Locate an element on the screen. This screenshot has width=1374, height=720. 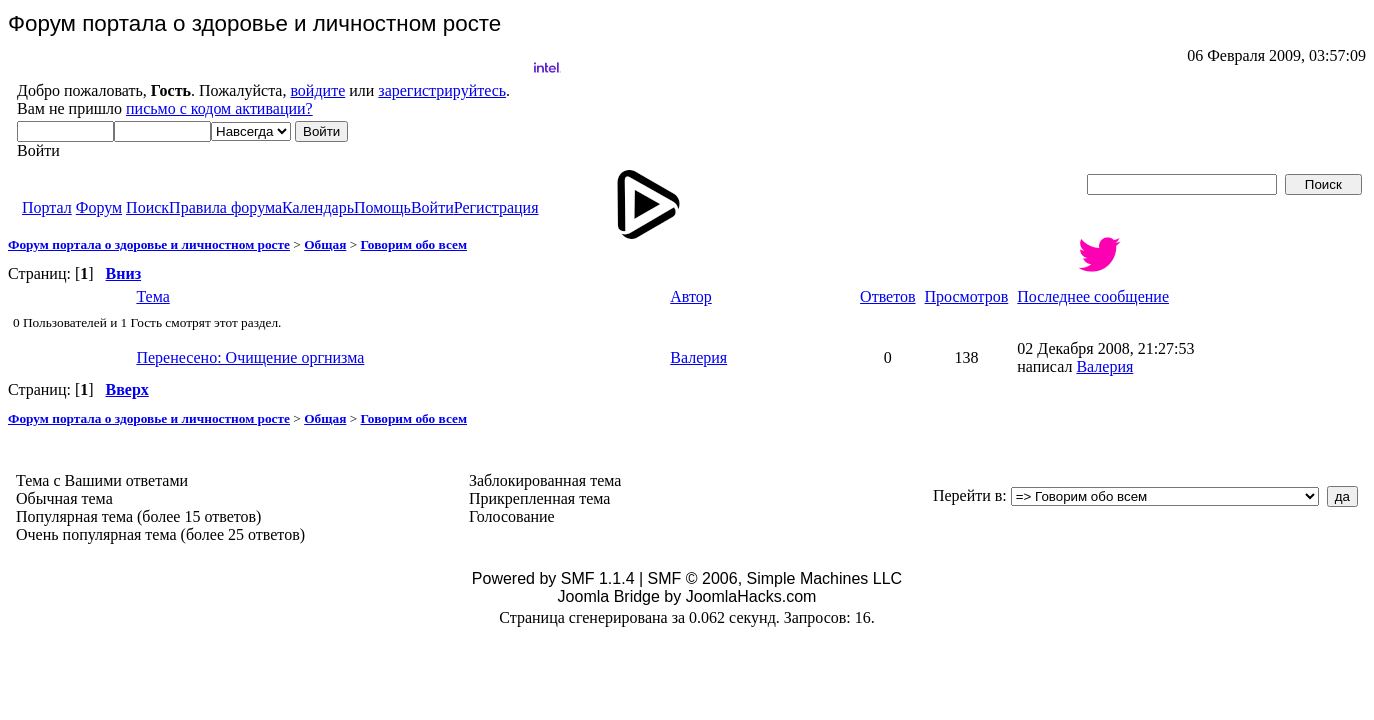
share to twitter is located at coordinates (1099, 254).